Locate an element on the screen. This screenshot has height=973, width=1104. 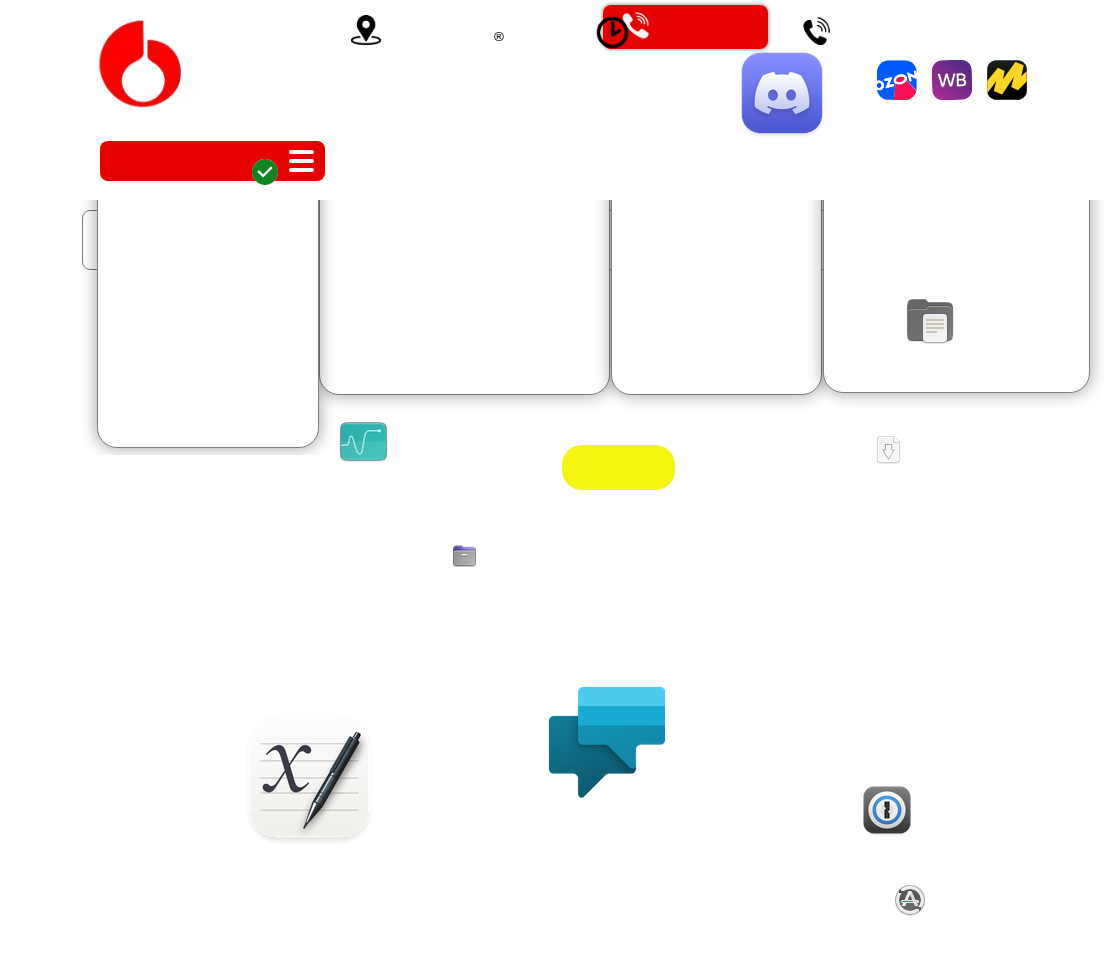
open system resource monitor is located at coordinates (363, 441).